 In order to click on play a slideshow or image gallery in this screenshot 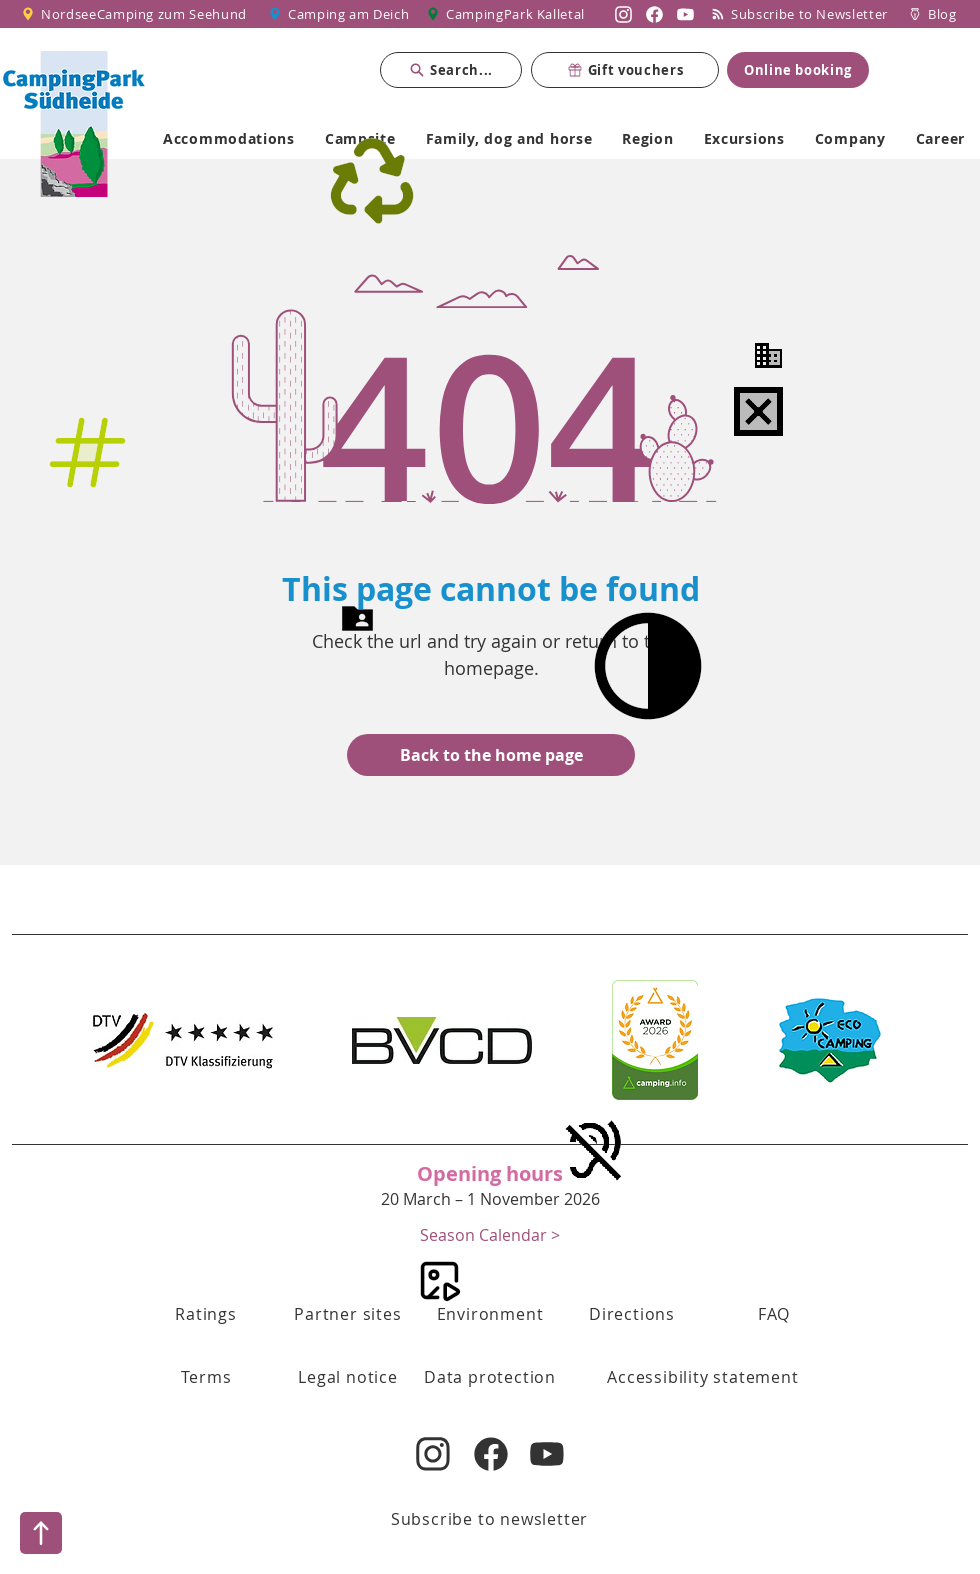, I will do `click(439, 1280)`.